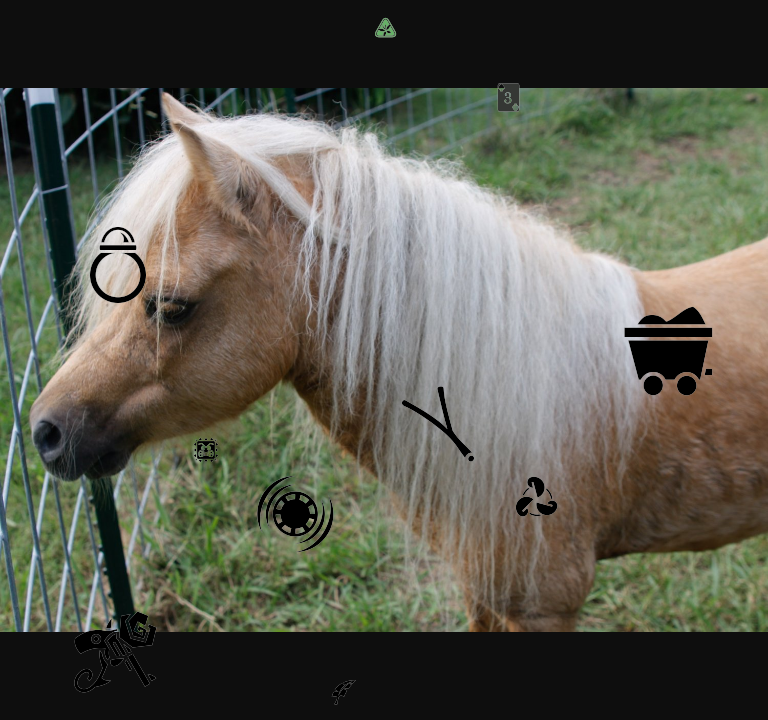 This screenshot has height=720, width=768. What do you see at coordinates (438, 424) in the screenshot?
I see `dowsing or divination tool in a game interface` at bounding box center [438, 424].